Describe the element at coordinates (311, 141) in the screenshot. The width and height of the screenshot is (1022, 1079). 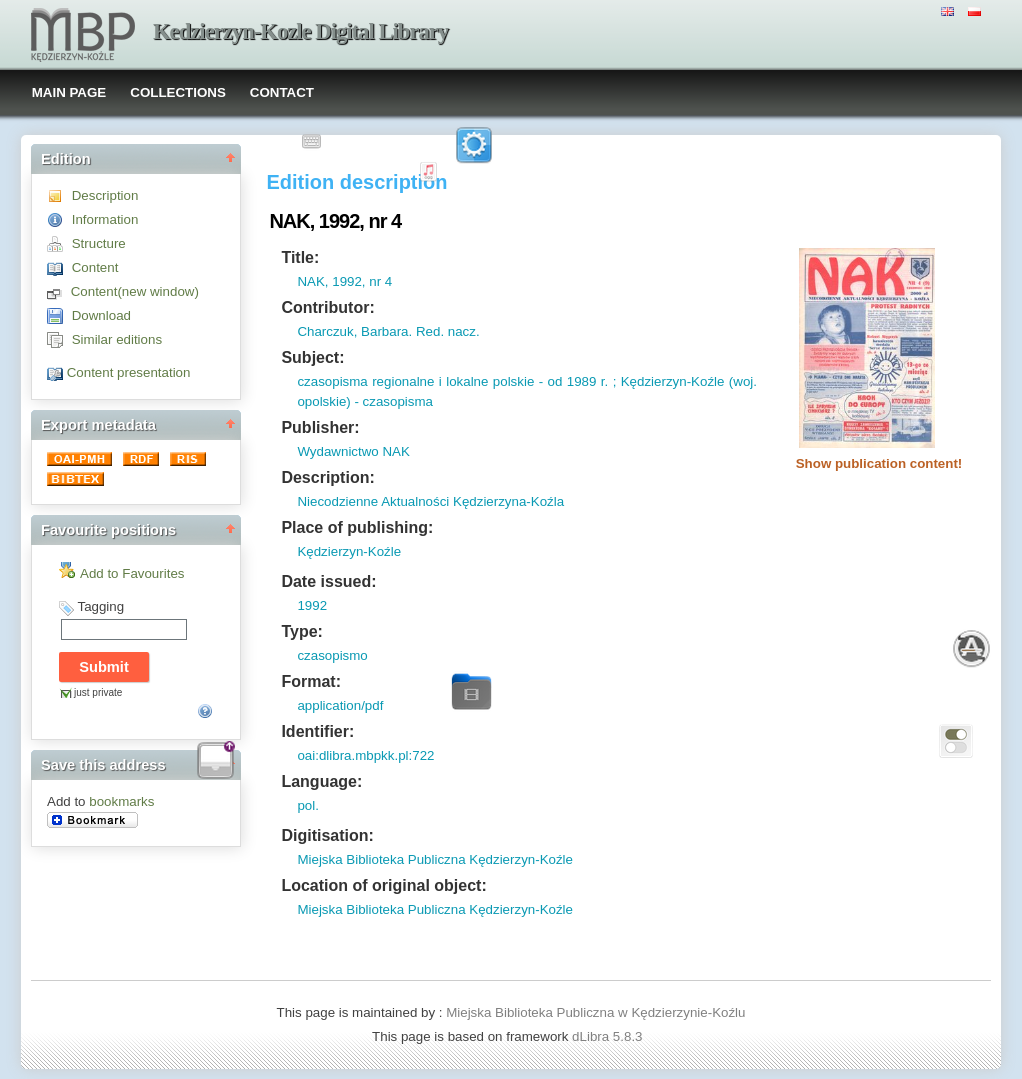
I see `open keyboard settings` at that location.